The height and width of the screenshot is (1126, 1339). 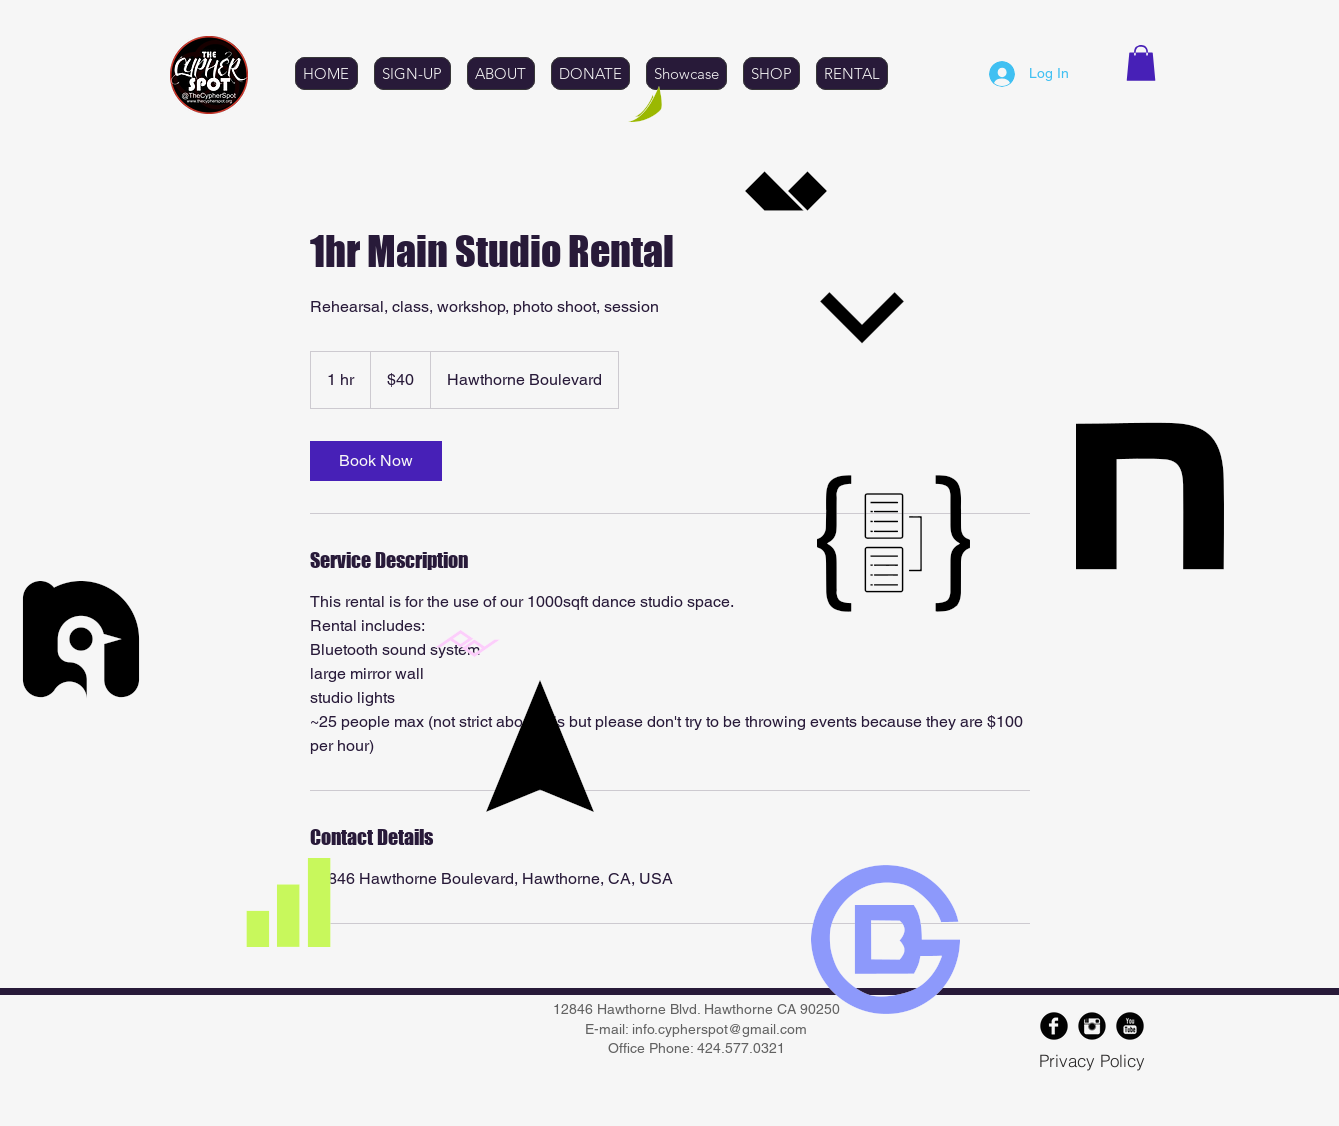 I want to click on radar app logo, so click(x=540, y=746).